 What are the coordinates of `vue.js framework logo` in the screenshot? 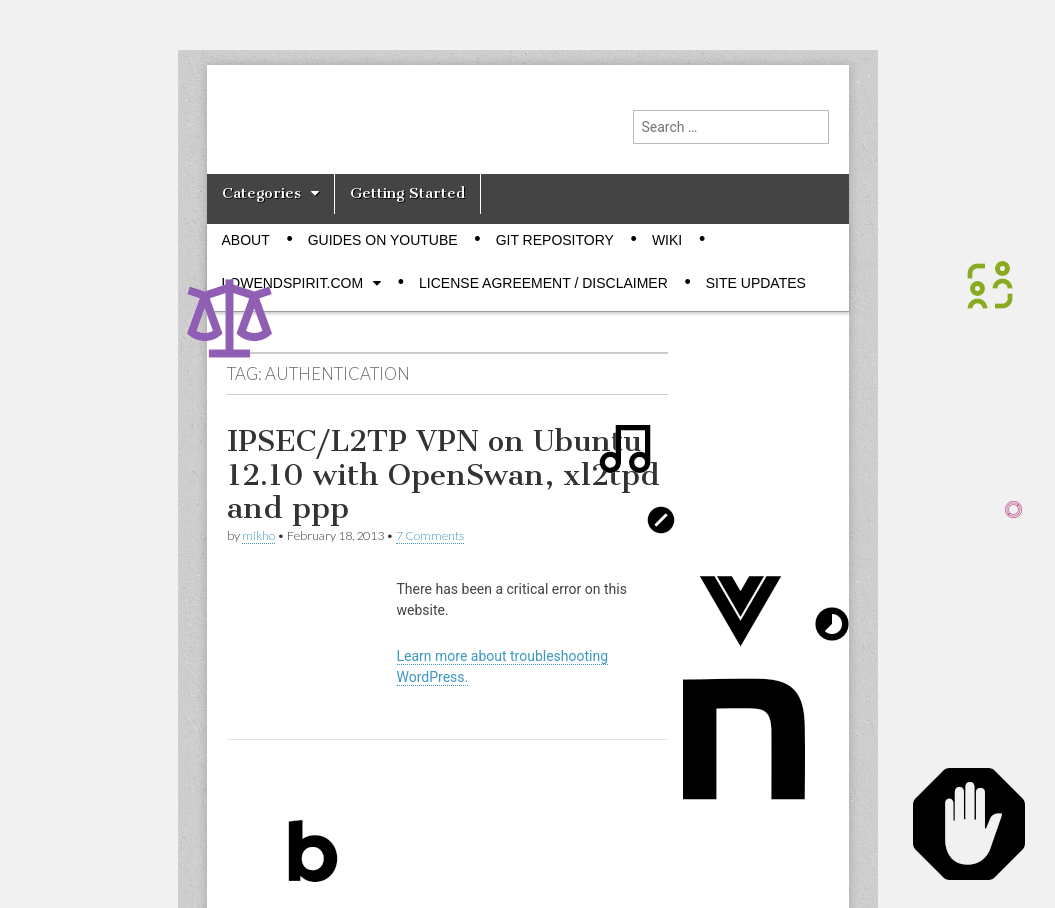 It's located at (740, 609).